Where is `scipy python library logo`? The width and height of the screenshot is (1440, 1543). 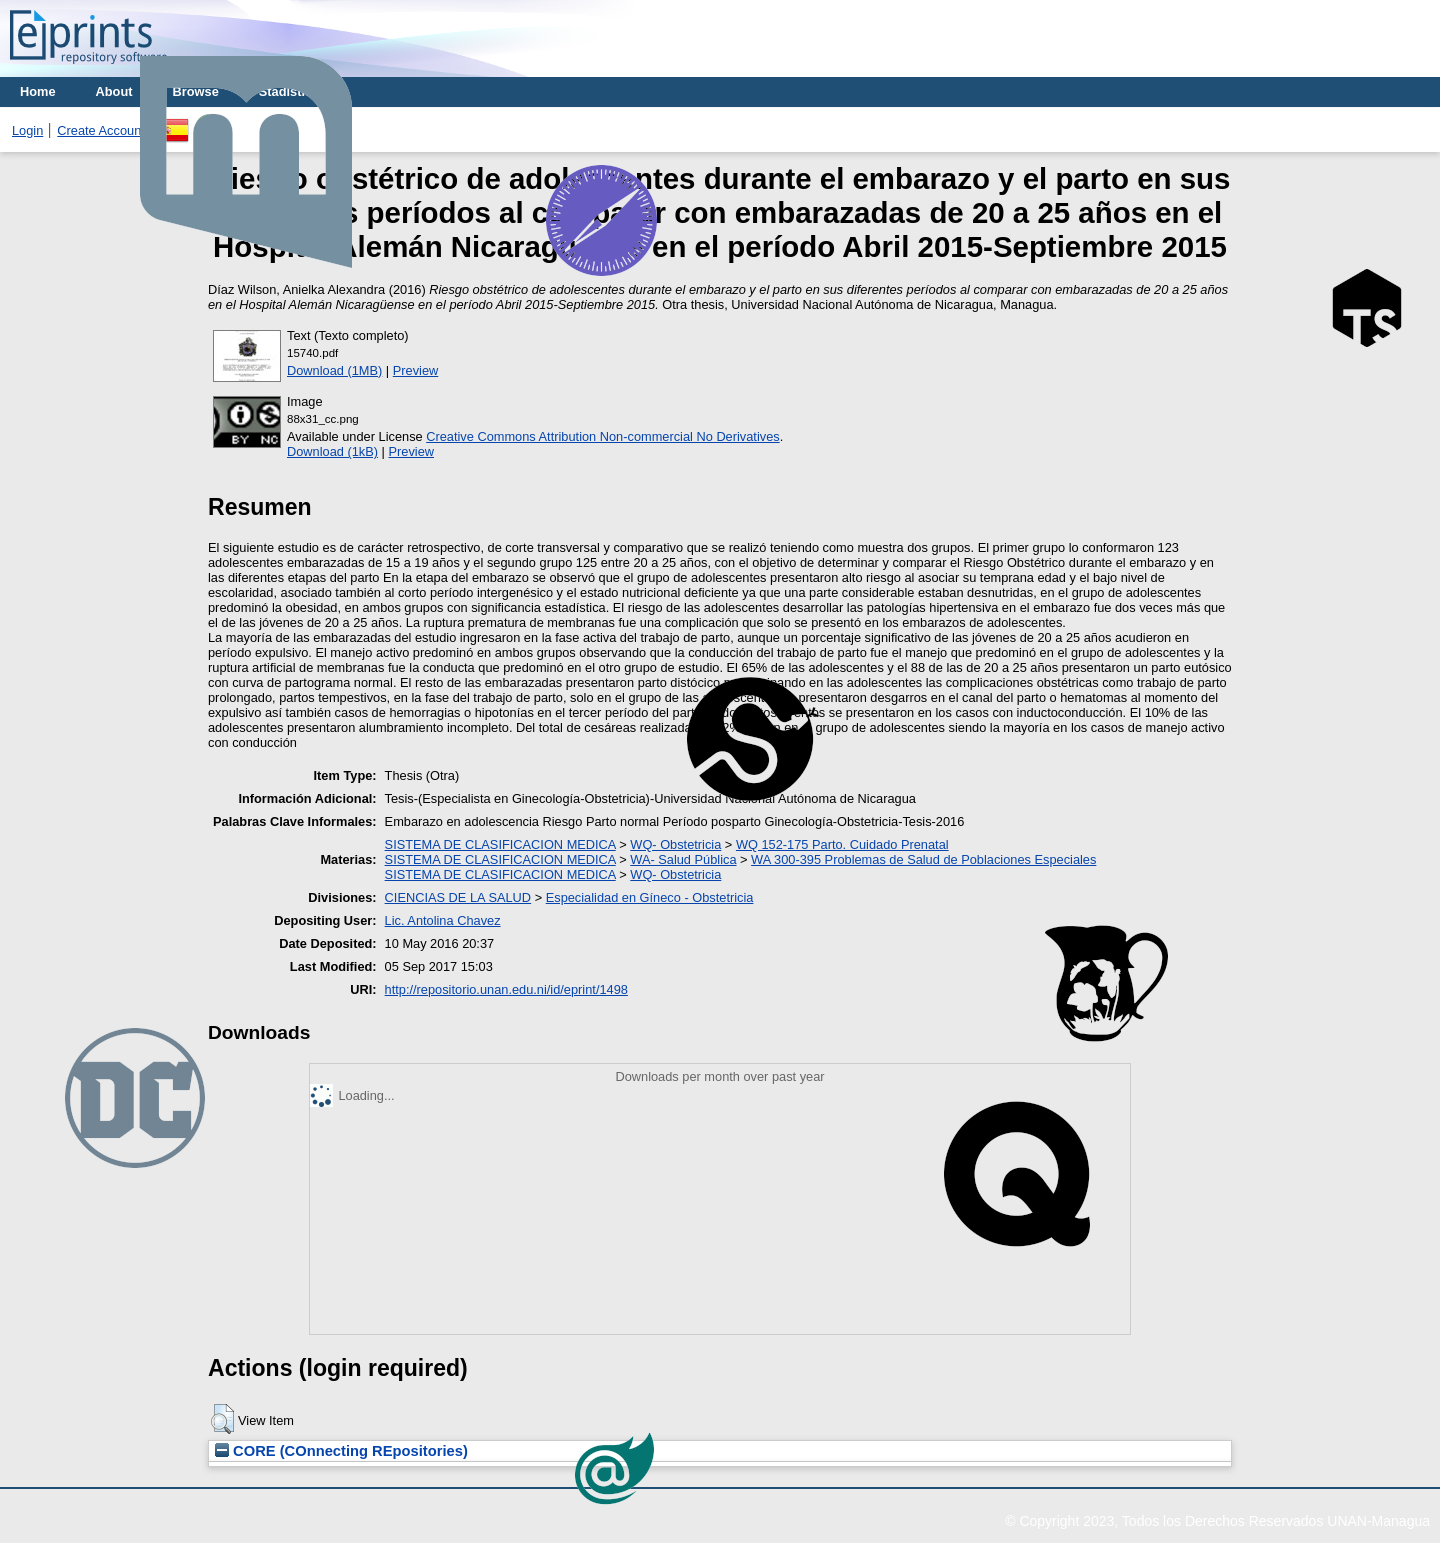 scipy python library logo is located at coordinates (753, 739).